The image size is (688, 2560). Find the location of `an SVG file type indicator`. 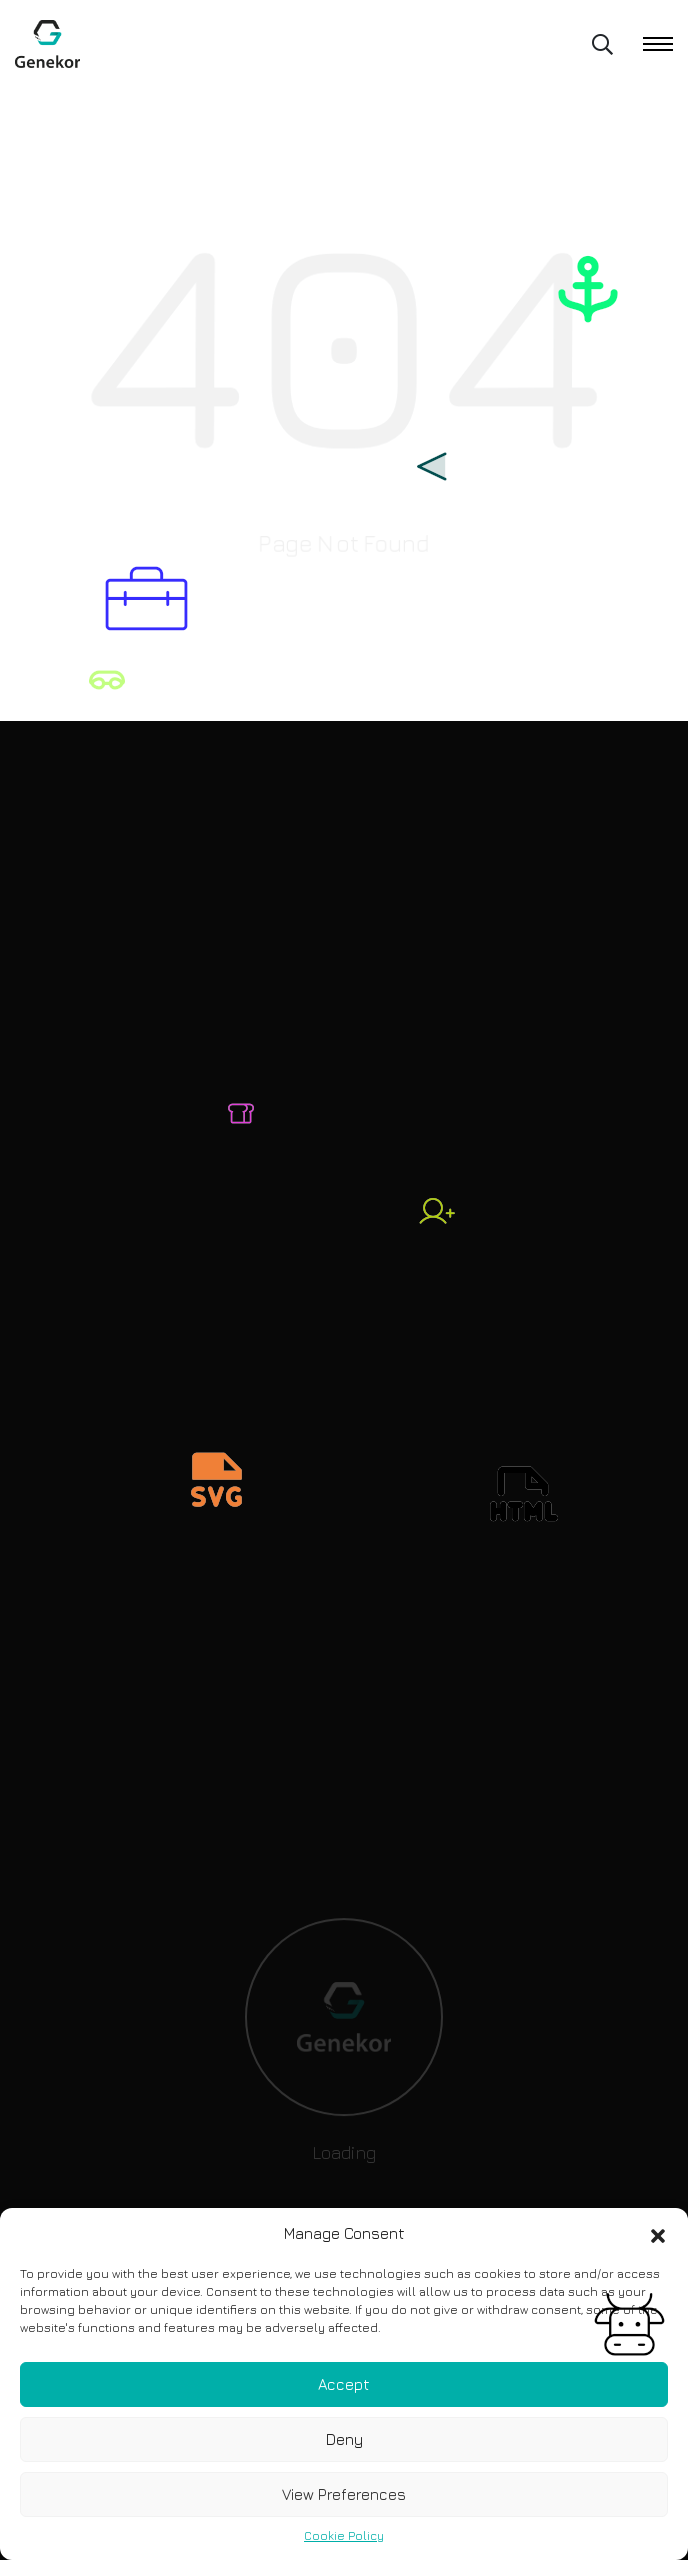

an SVG file type indicator is located at coordinates (217, 1482).